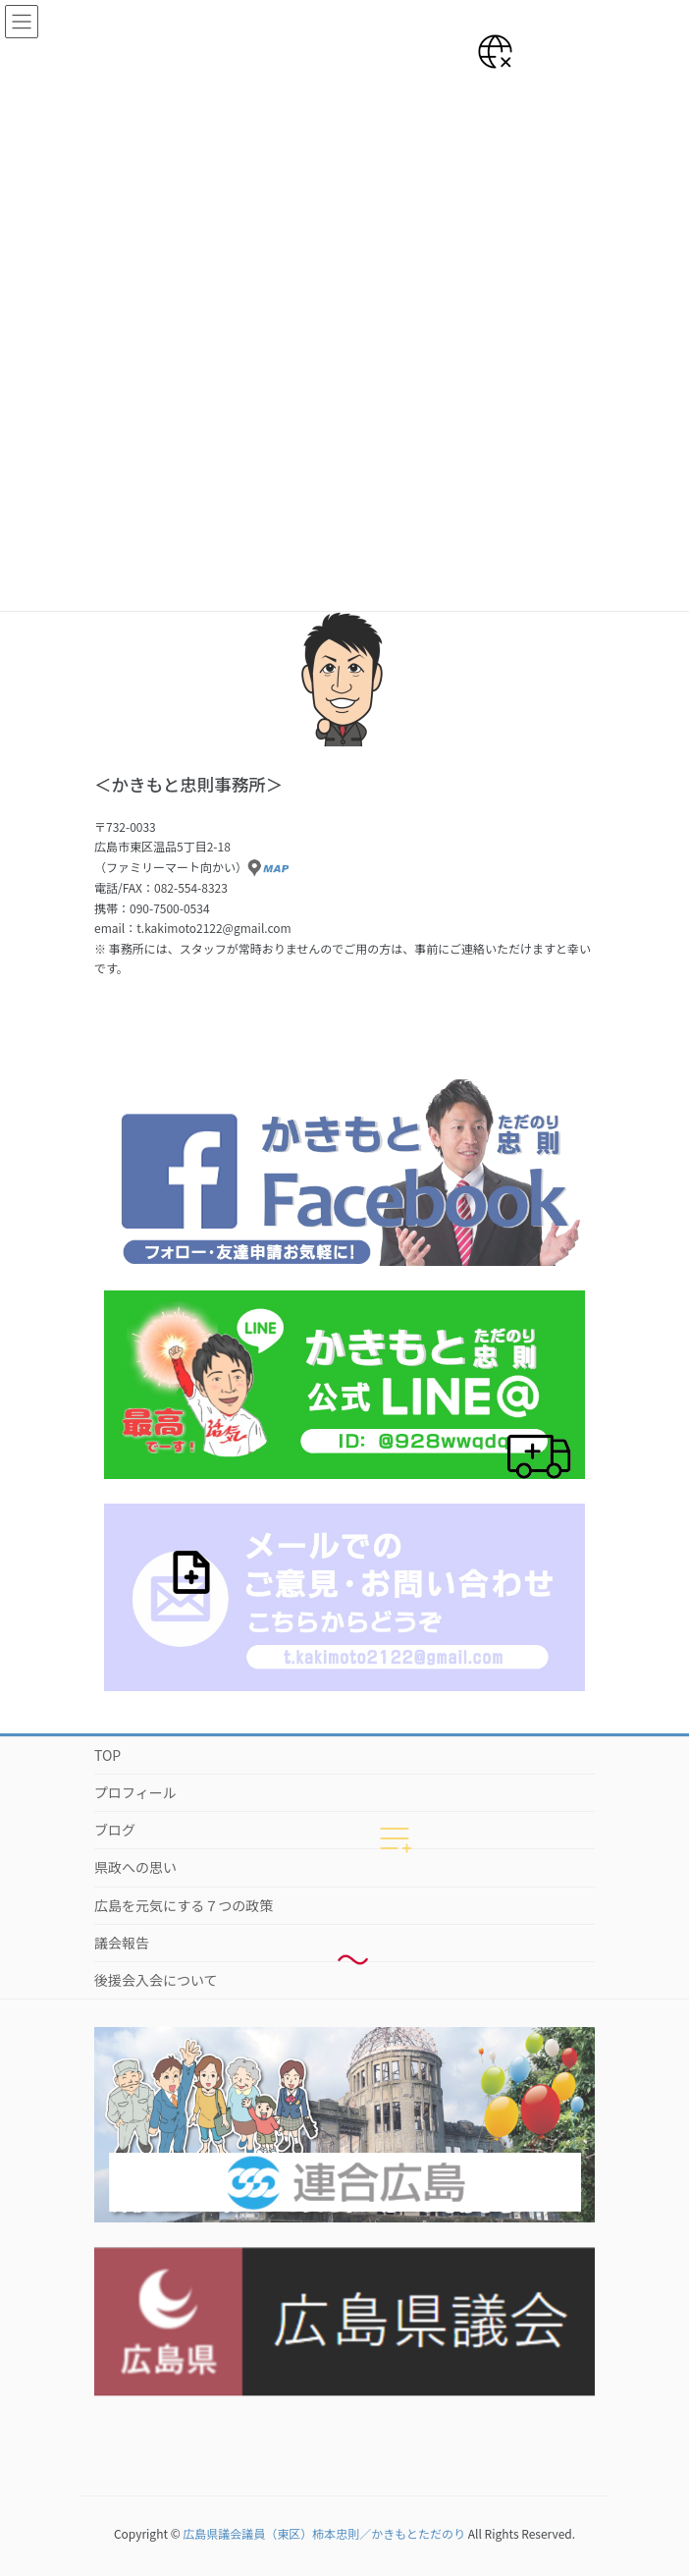 The image size is (689, 2576). I want to click on access emergency medical services, so click(537, 1453).